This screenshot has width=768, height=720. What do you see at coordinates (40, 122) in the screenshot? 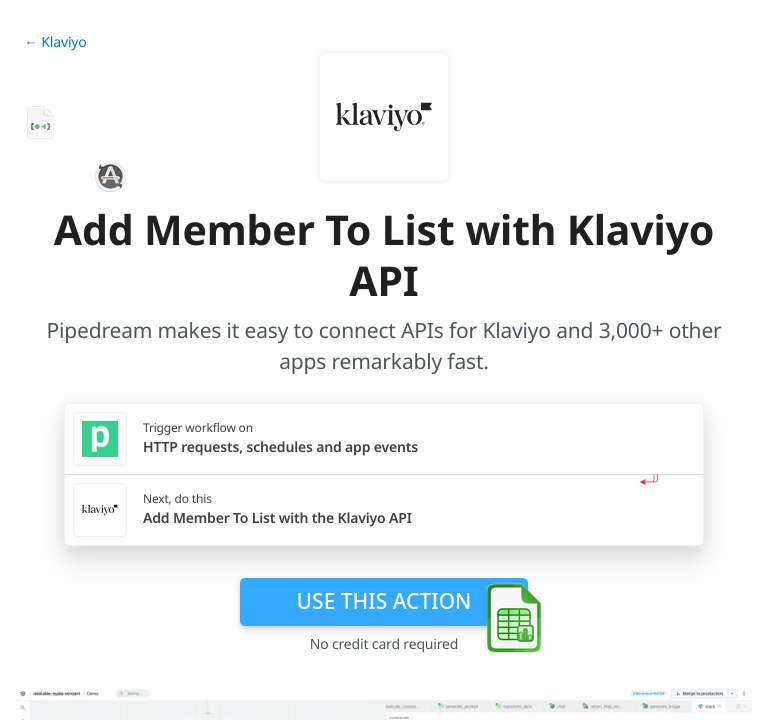
I see `a systemd unit configuration file` at bounding box center [40, 122].